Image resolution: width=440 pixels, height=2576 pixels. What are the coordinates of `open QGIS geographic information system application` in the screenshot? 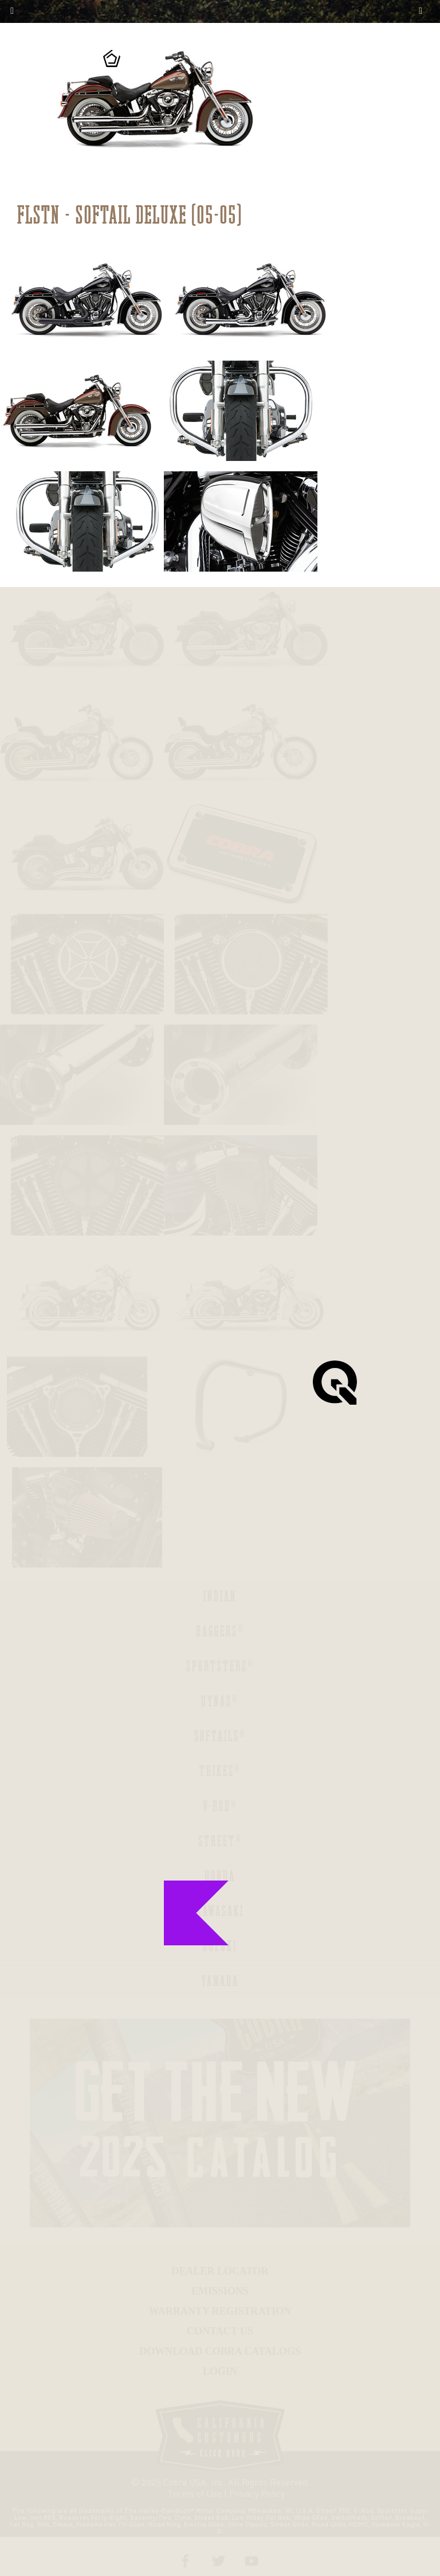 It's located at (335, 1382).